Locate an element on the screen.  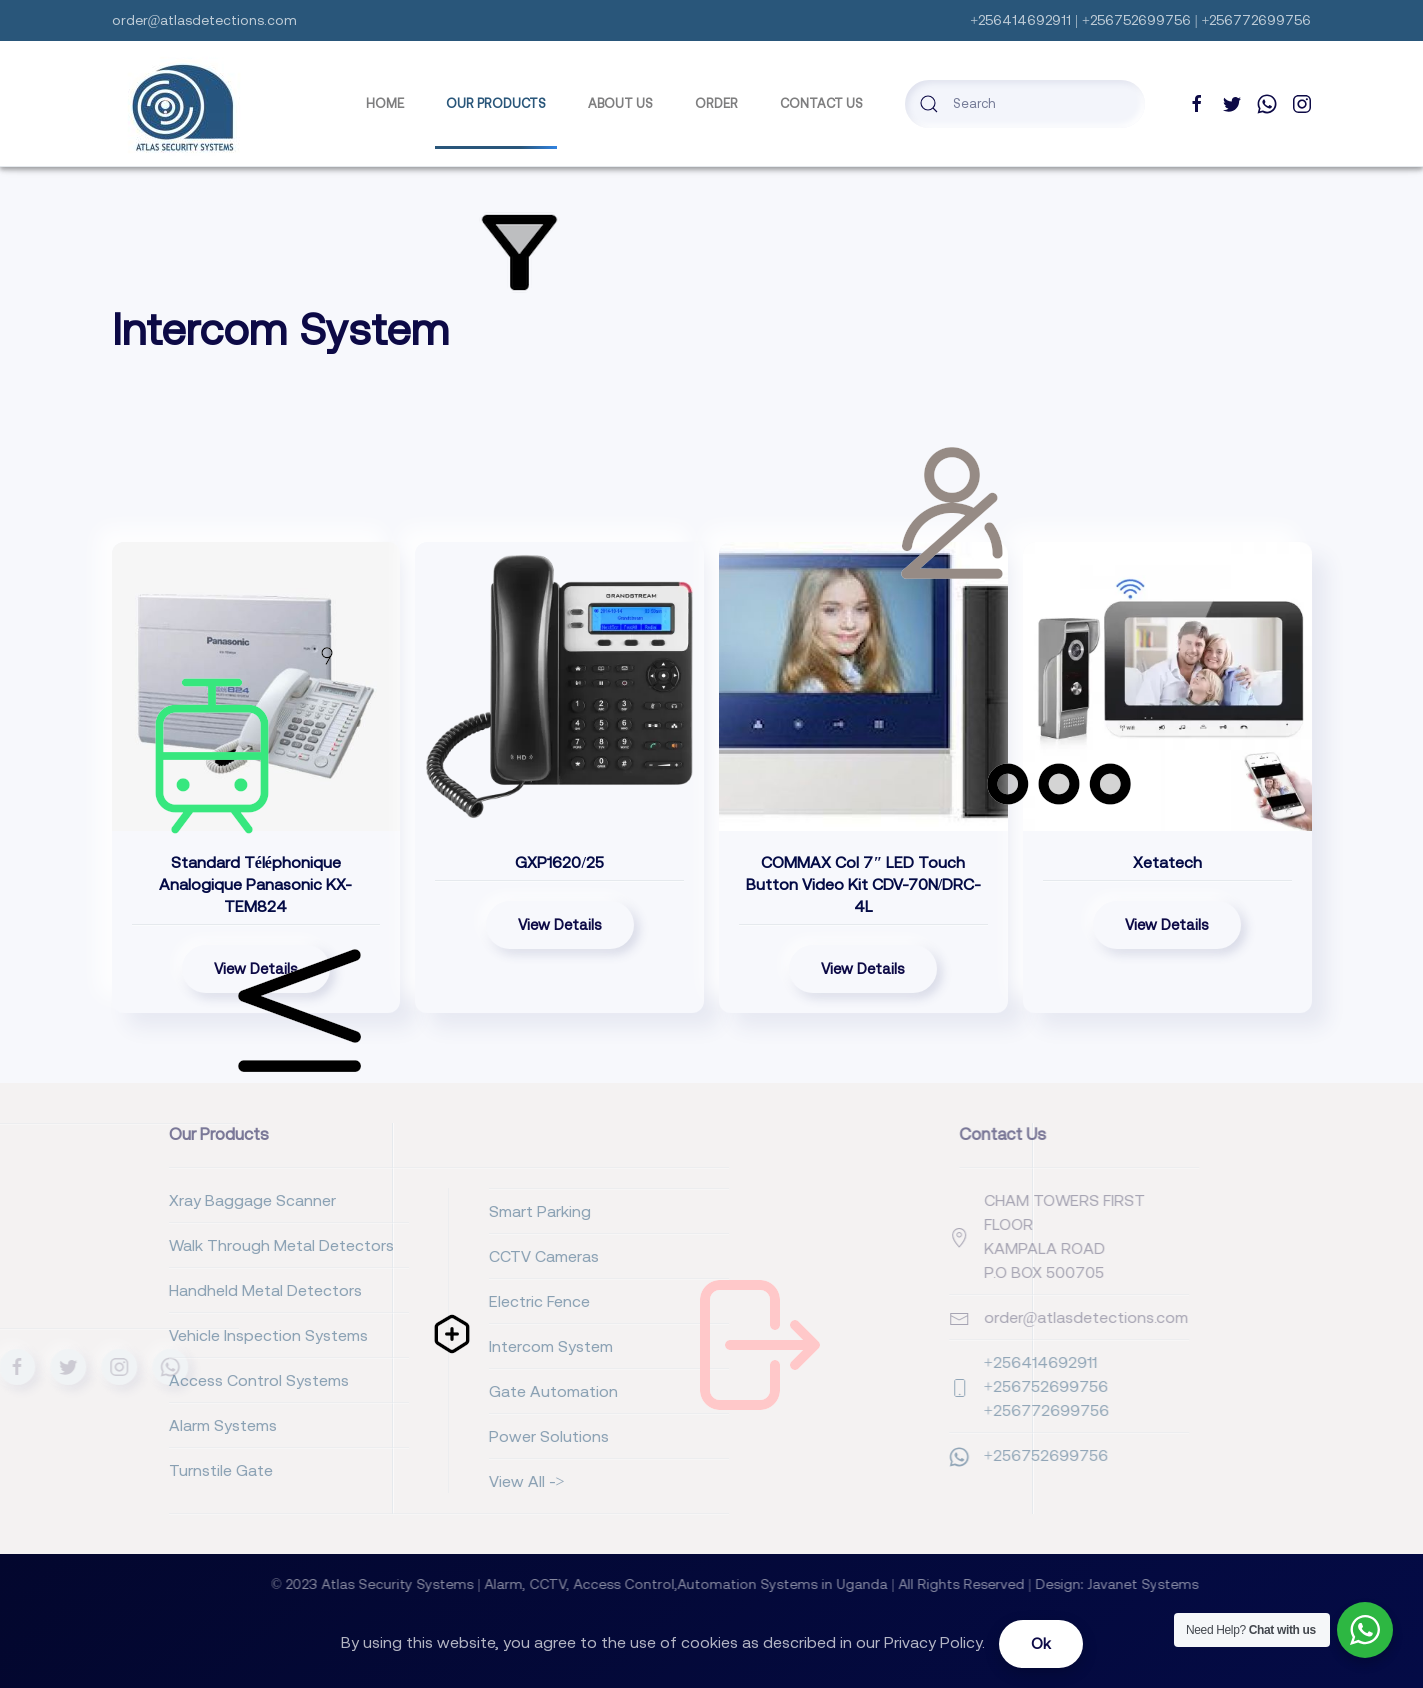
indicates the number nine in a list or sequence is located at coordinates (327, 656).